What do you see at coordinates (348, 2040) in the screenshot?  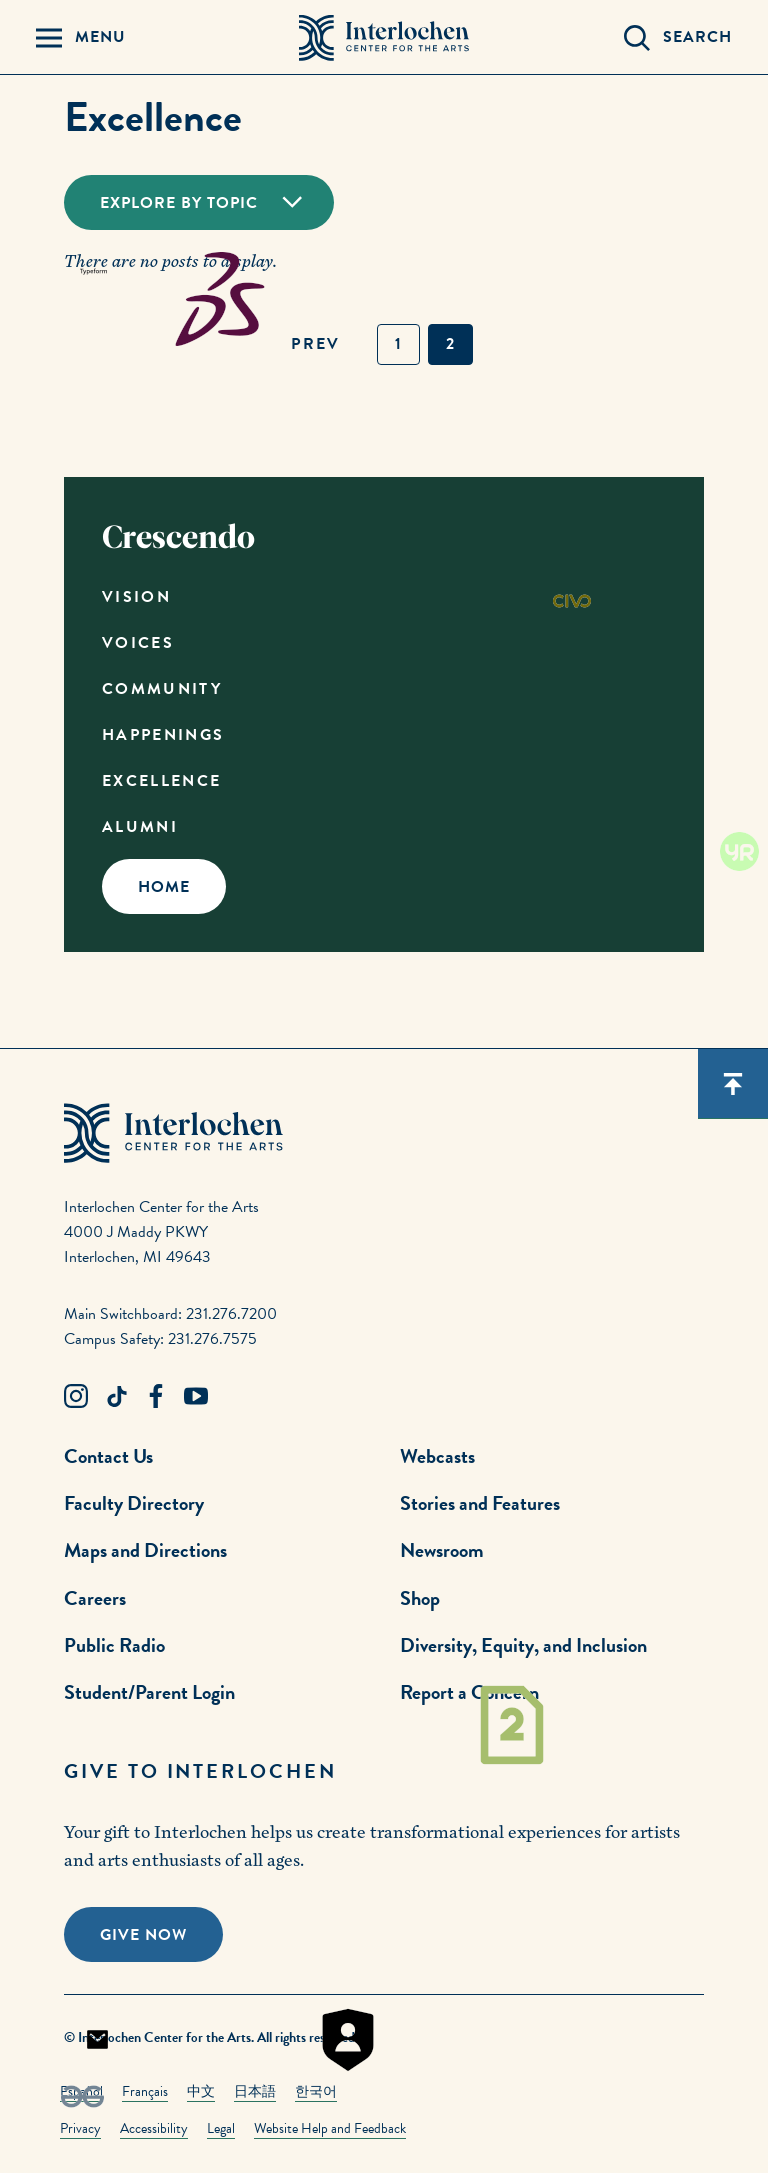 I see `access user privacy or security settings` at bounding box center [348, 2040].